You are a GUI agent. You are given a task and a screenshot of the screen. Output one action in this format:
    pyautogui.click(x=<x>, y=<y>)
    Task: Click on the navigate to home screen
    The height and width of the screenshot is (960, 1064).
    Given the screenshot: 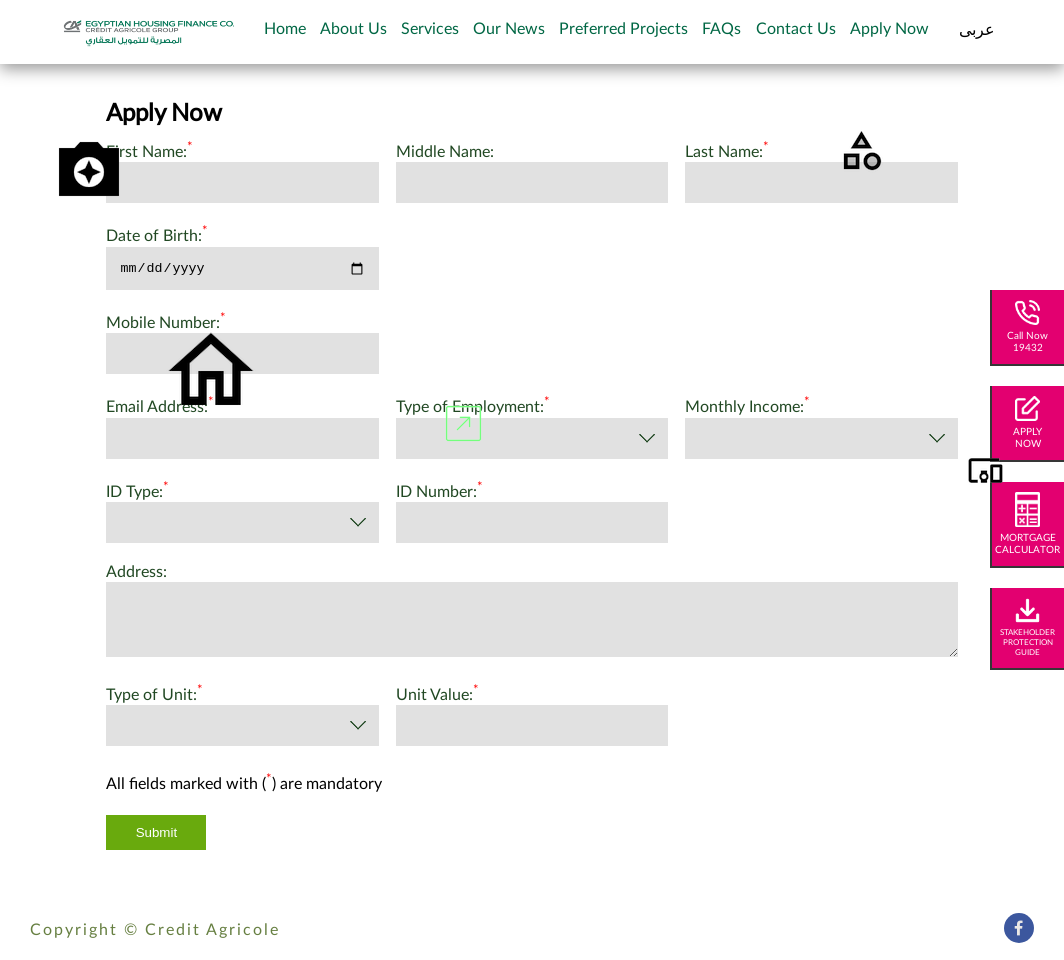 What is the action you would take?
    pyautogui.click(x=211, y=371)
    